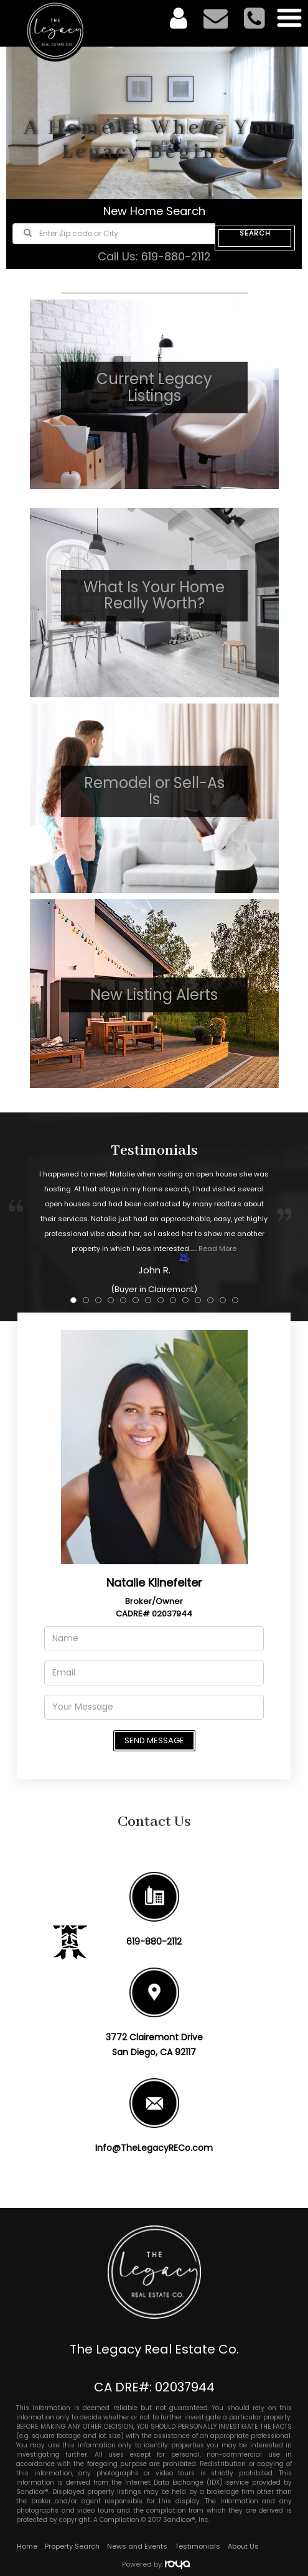 Image resolution: width=308 pixels, height=2576 pixels. I want to click on the deku tree character from the legend of zelda series, so click(70, 1942).